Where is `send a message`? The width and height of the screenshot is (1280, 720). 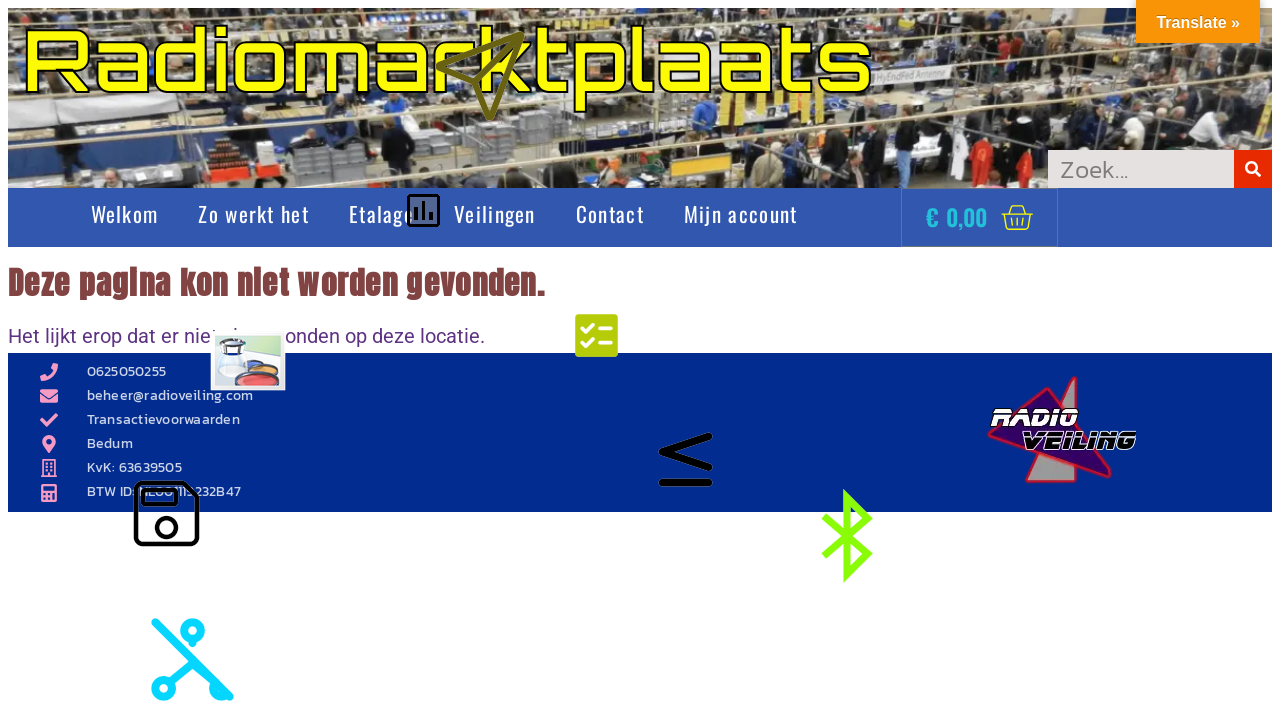 send a message is located at coordinates (480, 76).